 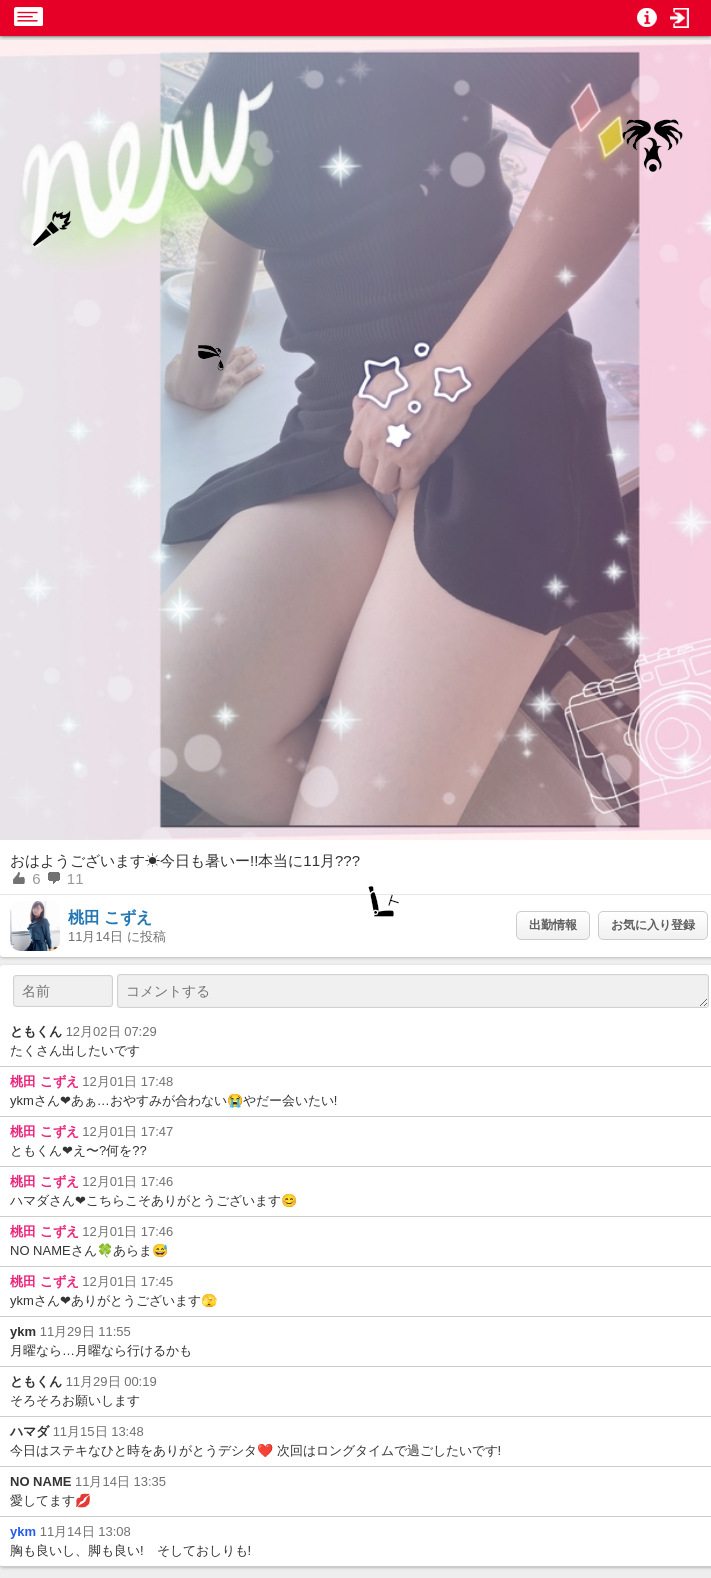 I want to click on indicates moisture or humidity level, so click(x=211, y=358).